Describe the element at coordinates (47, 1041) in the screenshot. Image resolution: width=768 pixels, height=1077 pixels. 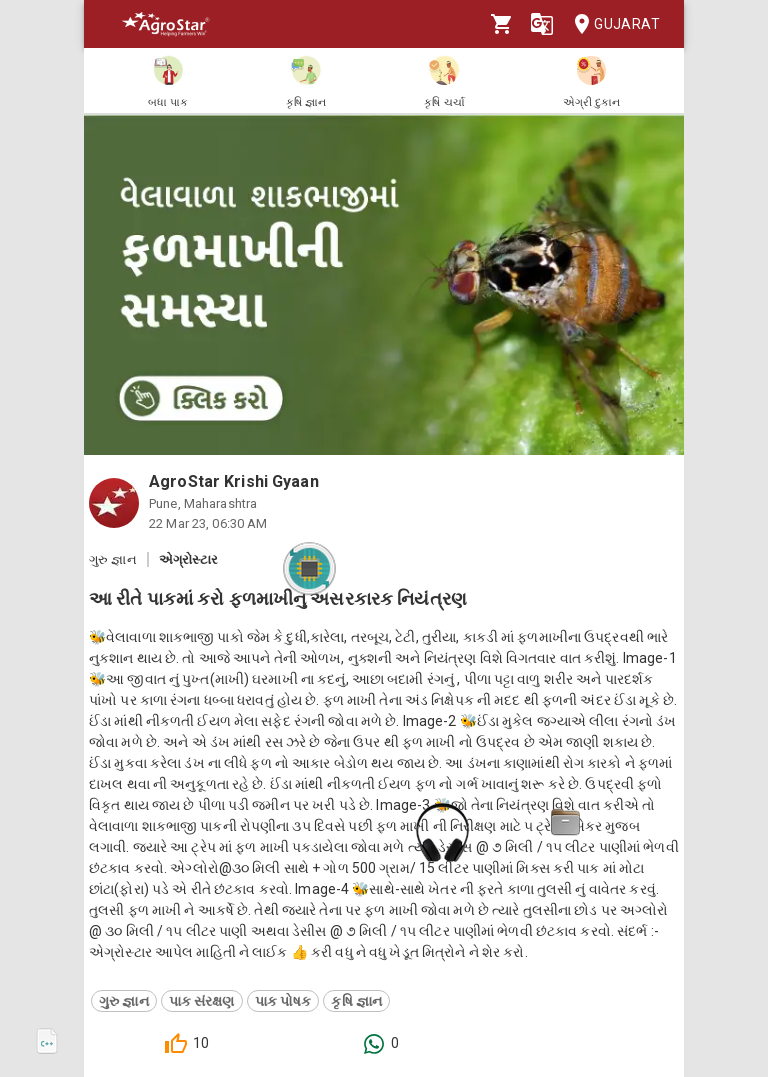
I see `a C++ source code file` at that location.